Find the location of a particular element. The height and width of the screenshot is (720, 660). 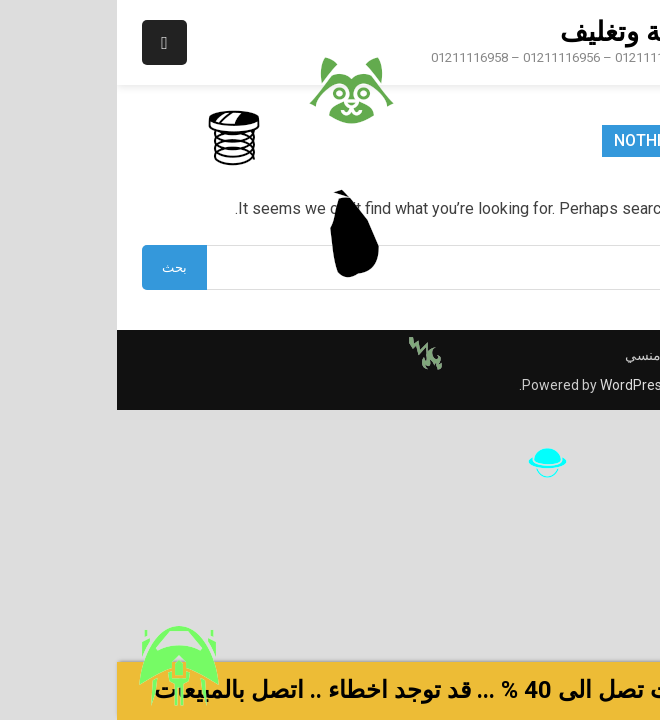

select military or soldier class is located at coordinates (547, 463).